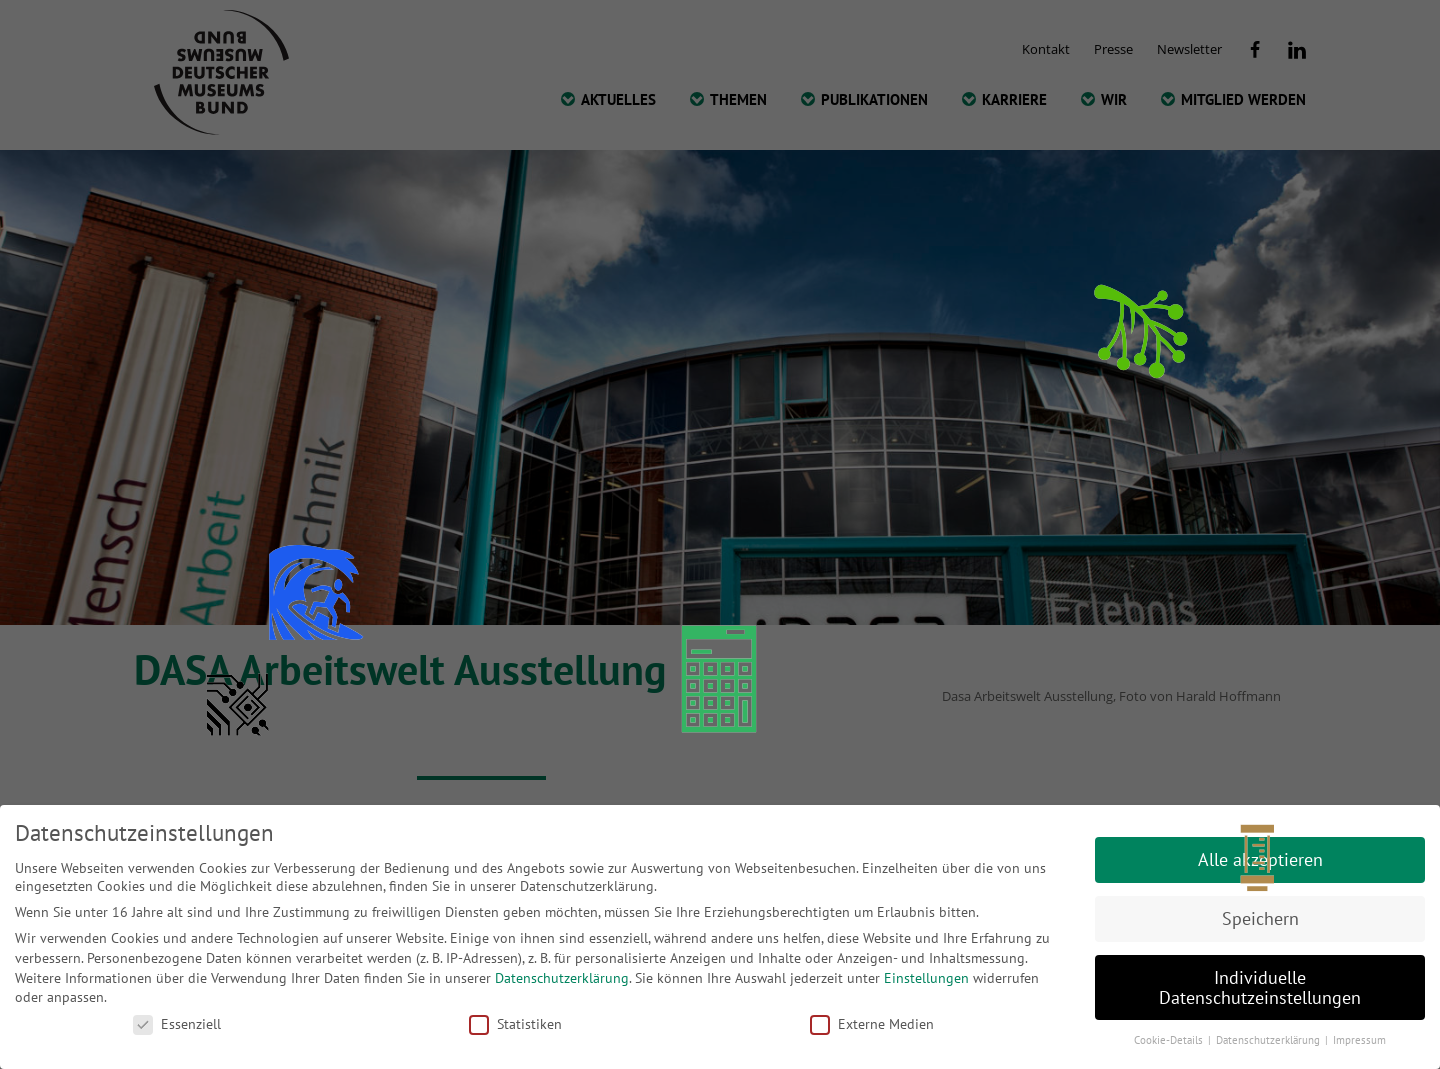 Image resolution: width=1440 pixels, height=1069 pixels. I want to click on access hardware or system settings, so click(237, 704).